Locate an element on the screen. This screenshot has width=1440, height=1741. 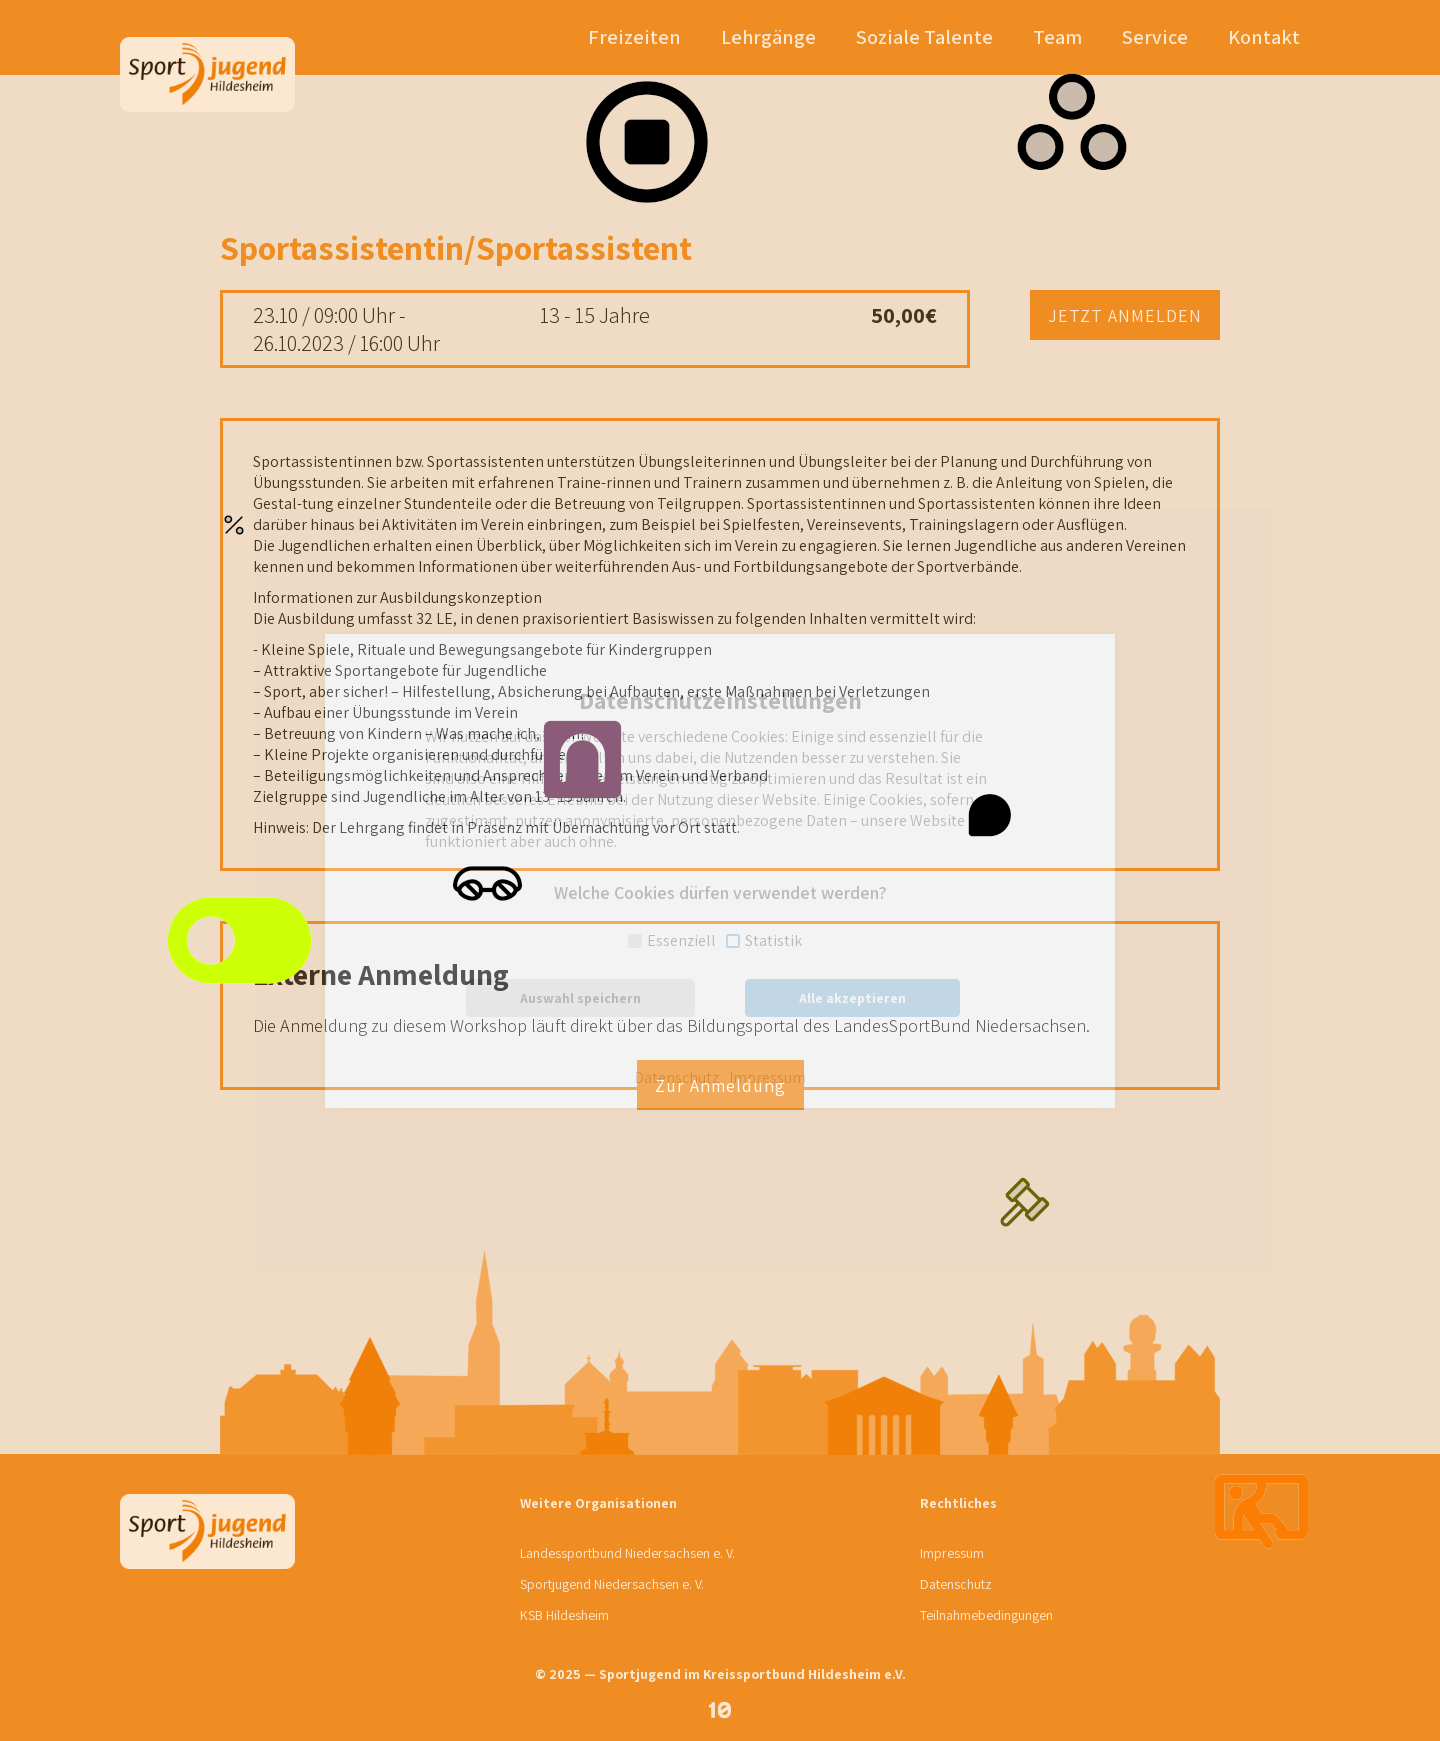
stop media playback is located at coordinates (647, 142).